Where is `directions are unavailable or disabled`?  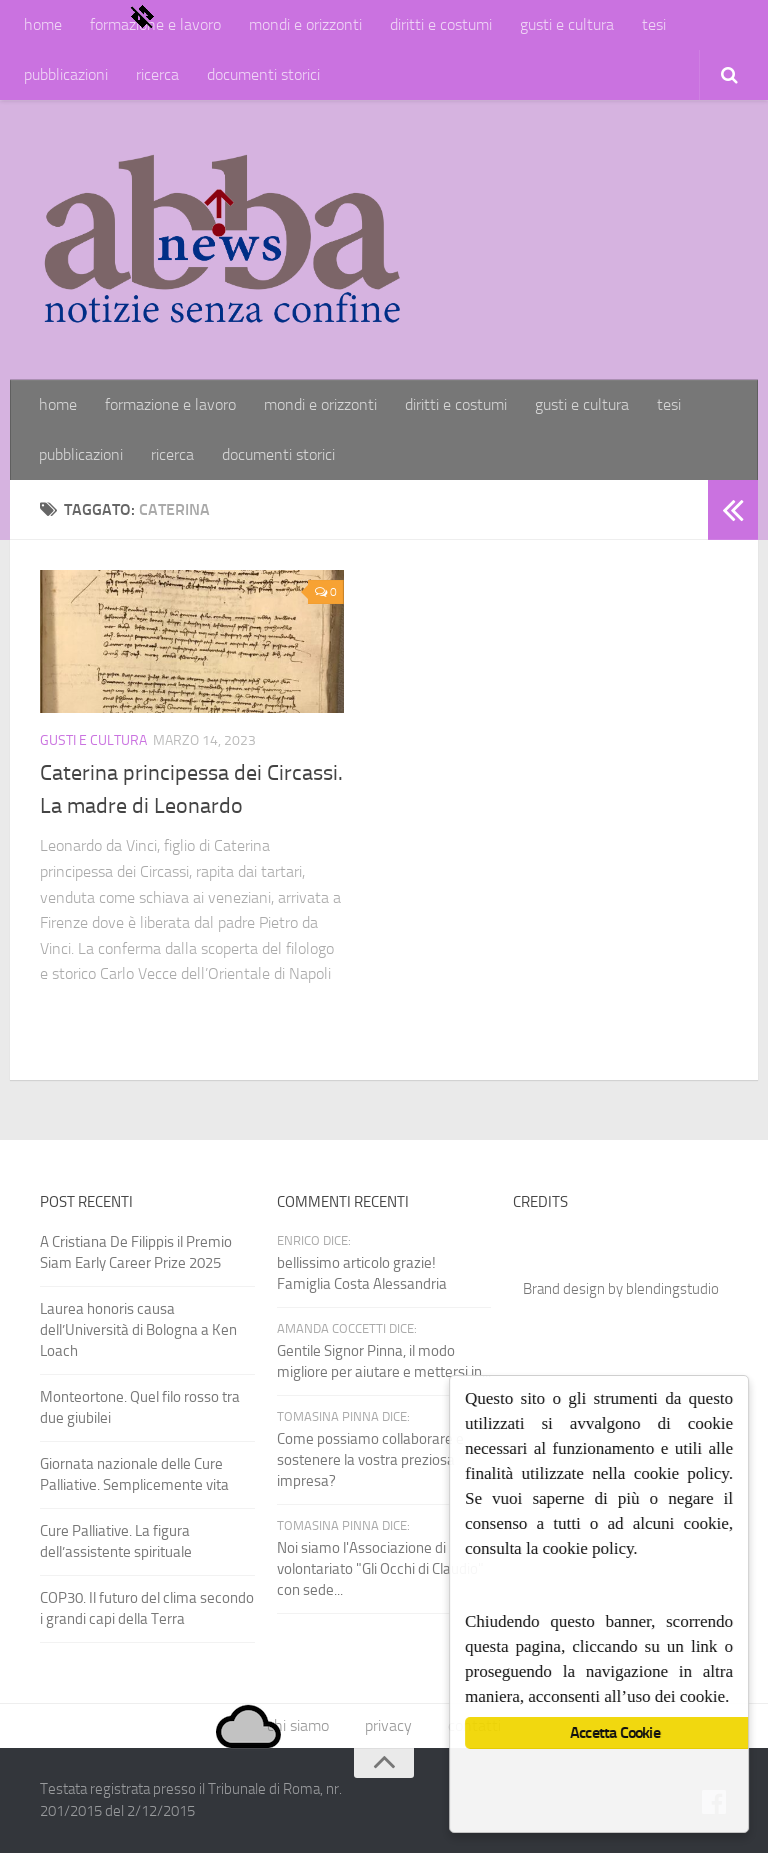
directions are unavailable or disabled is located at coordinates (142, 16).